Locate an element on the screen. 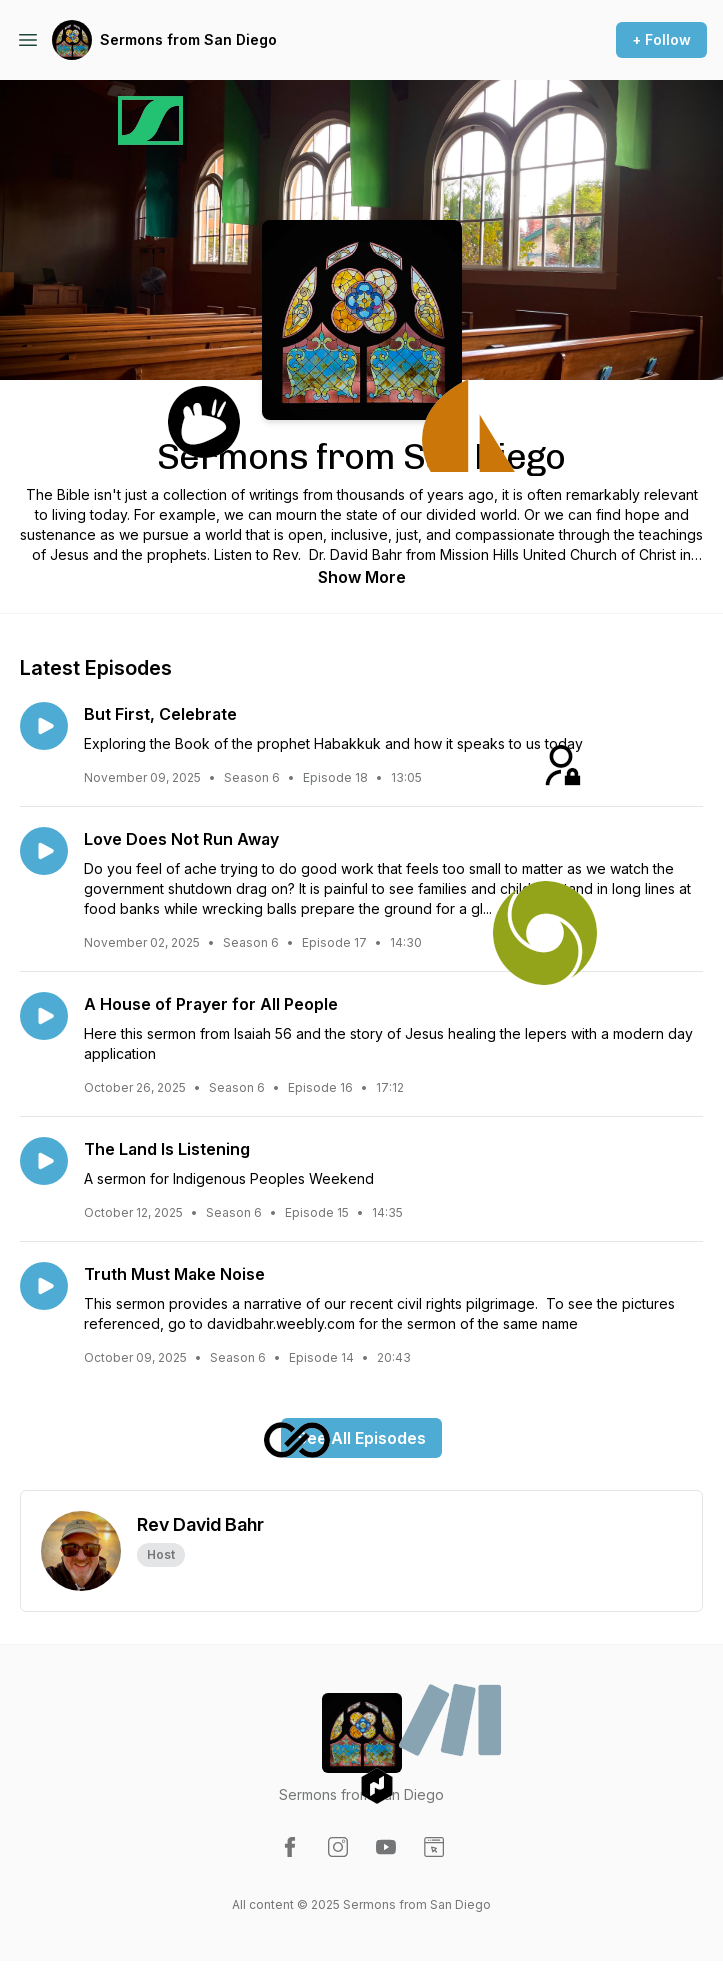 The image size is (723, 1981). HashiCorp Nomad application logo is located at coordinates (377, 1786).